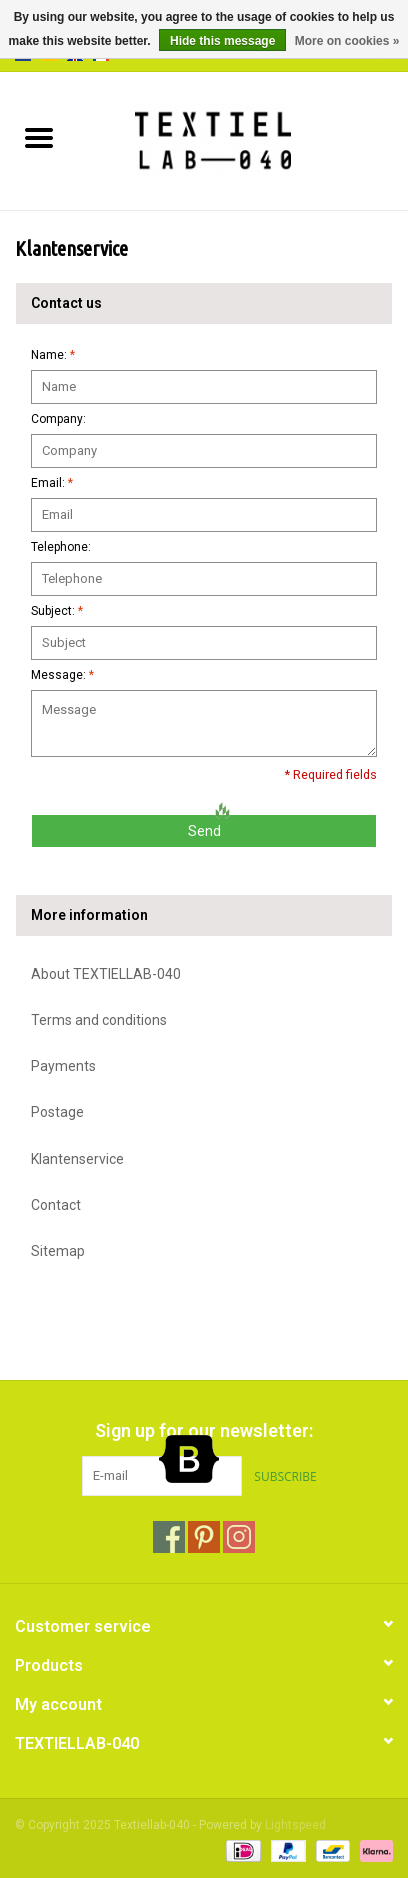 This screenshot has height=1878, width=408. I want to click on Bootstrap framework logo, so click(189, 1459).